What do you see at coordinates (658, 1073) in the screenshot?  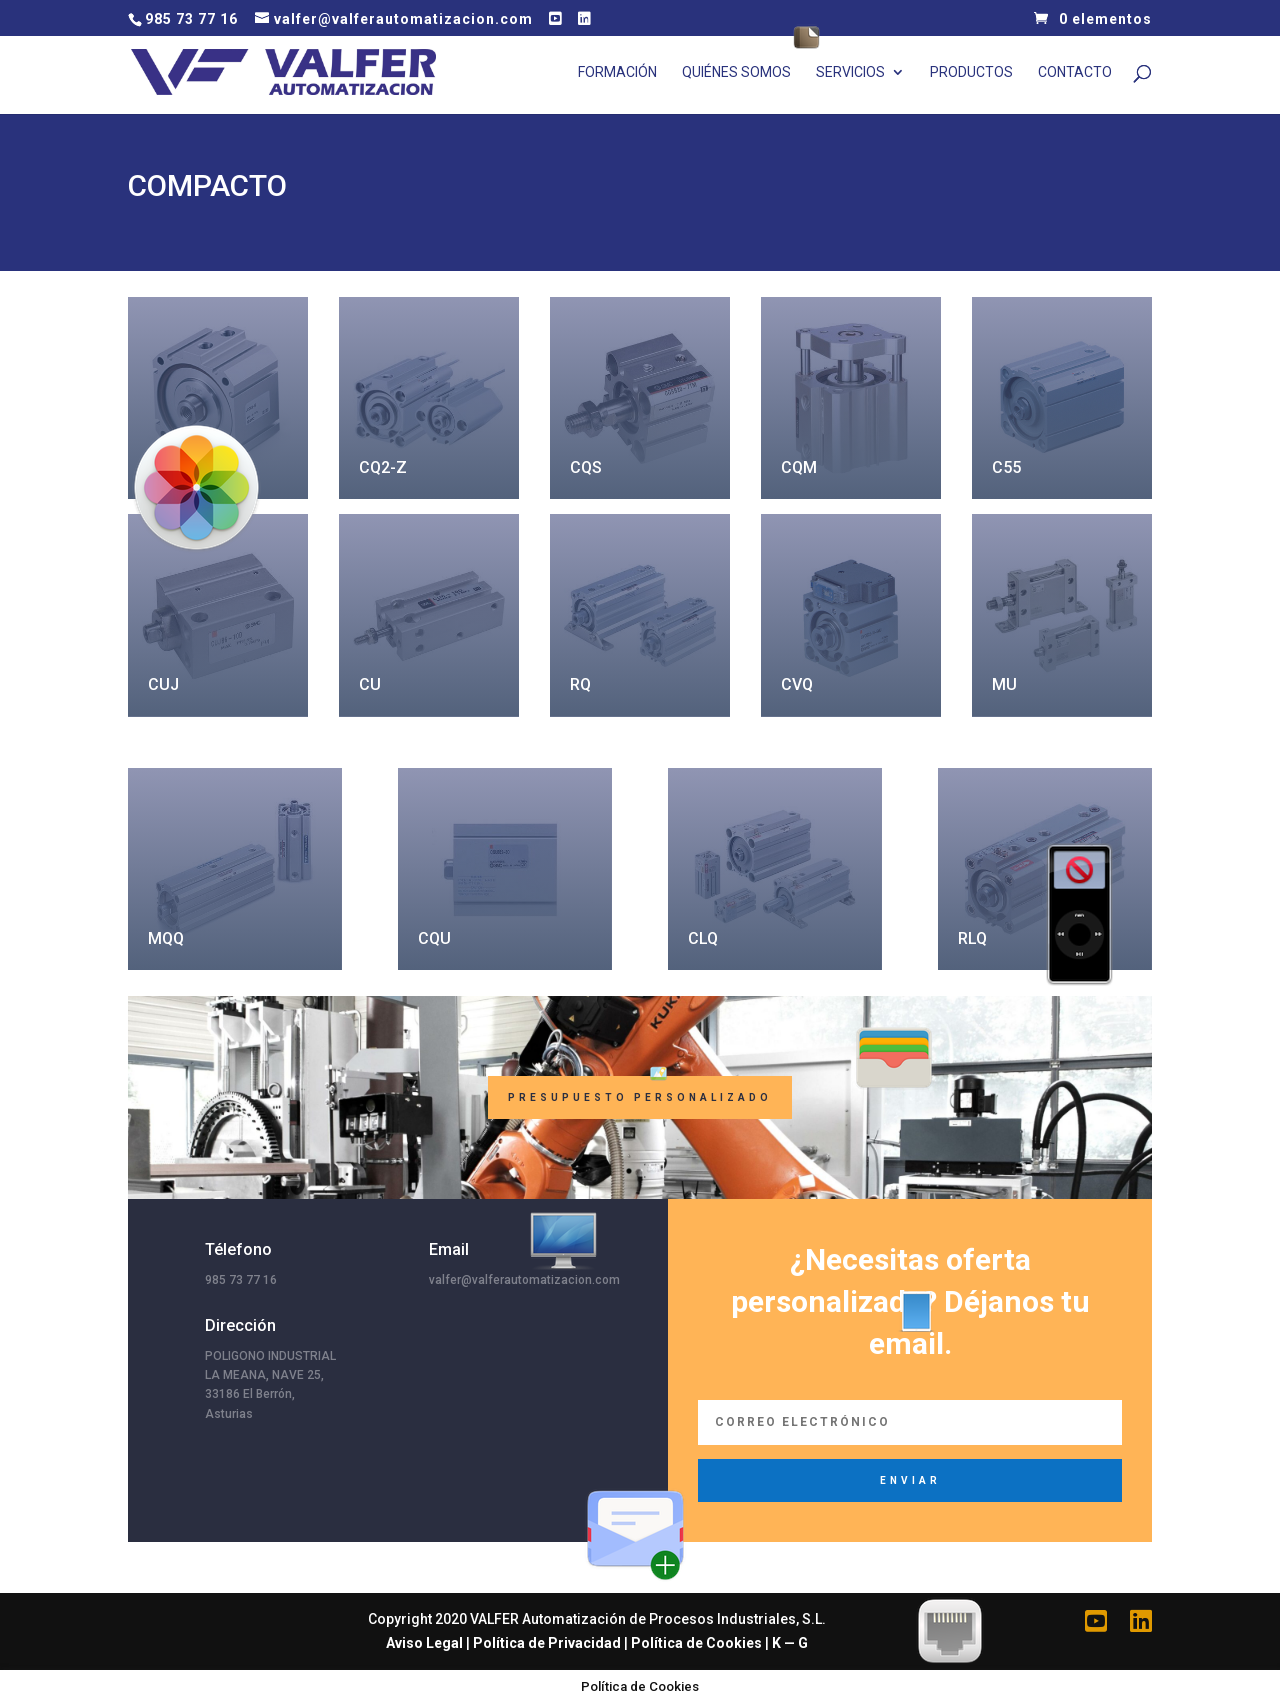 I see `open graphics or image editing applications` at bounding box center [658, 1073].